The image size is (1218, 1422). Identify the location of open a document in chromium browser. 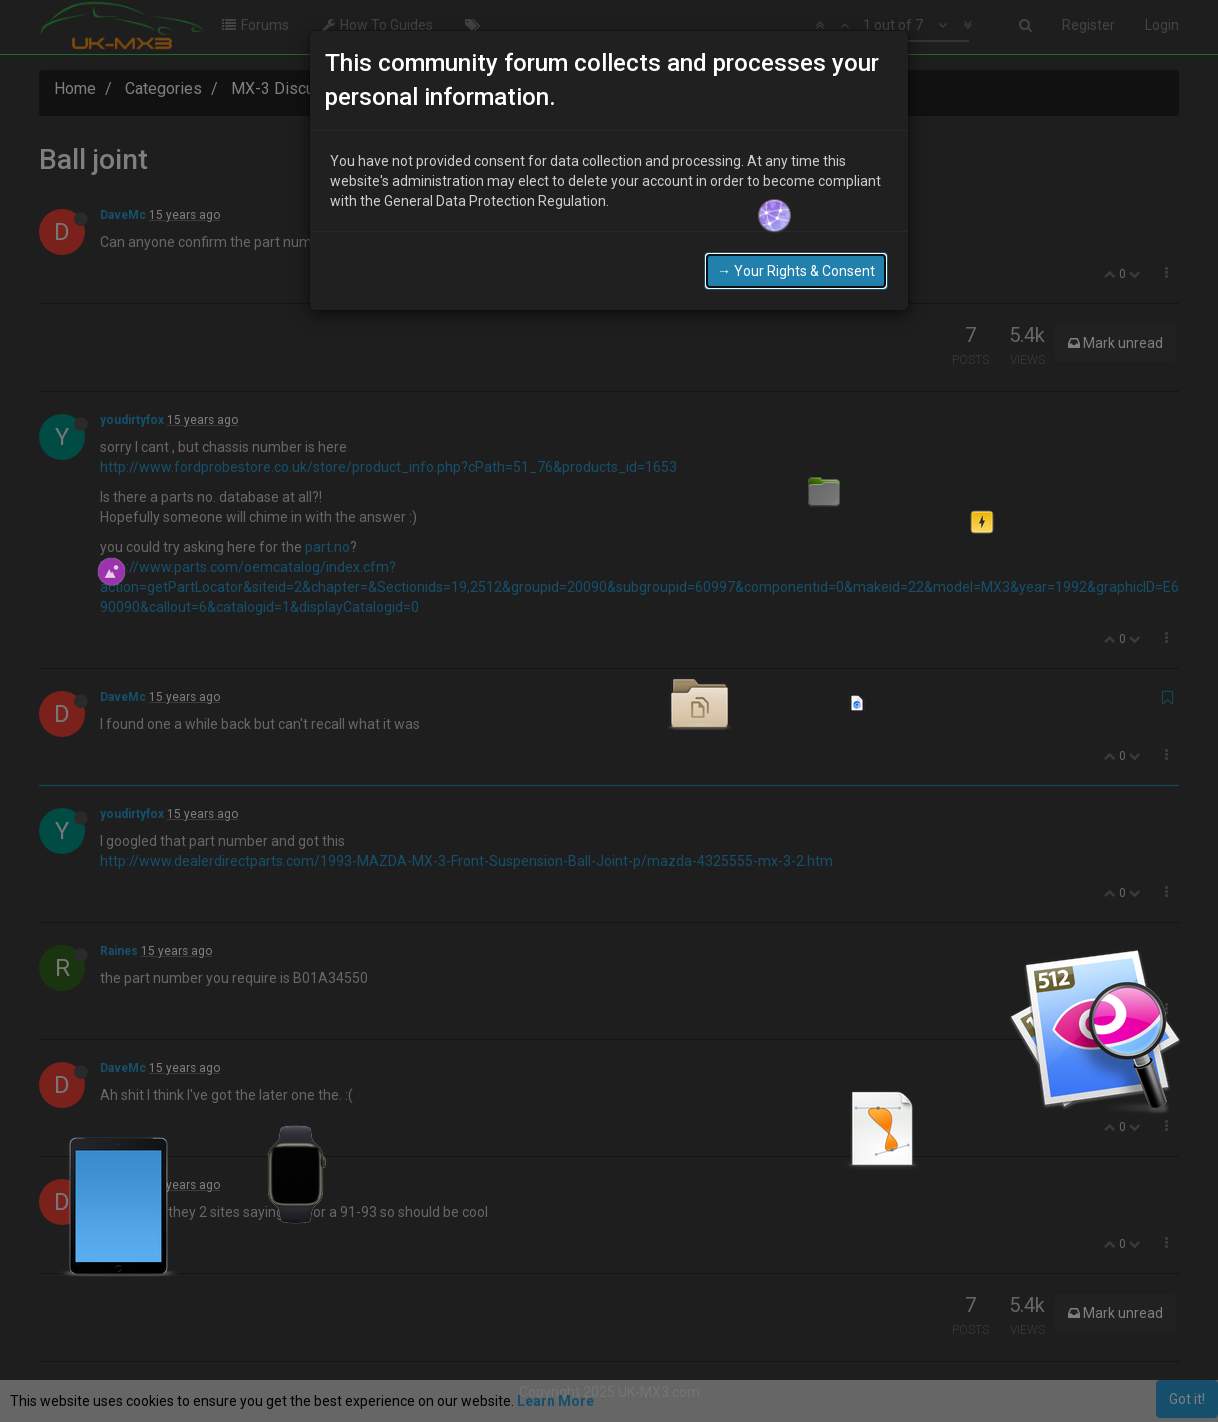
(857, 703).